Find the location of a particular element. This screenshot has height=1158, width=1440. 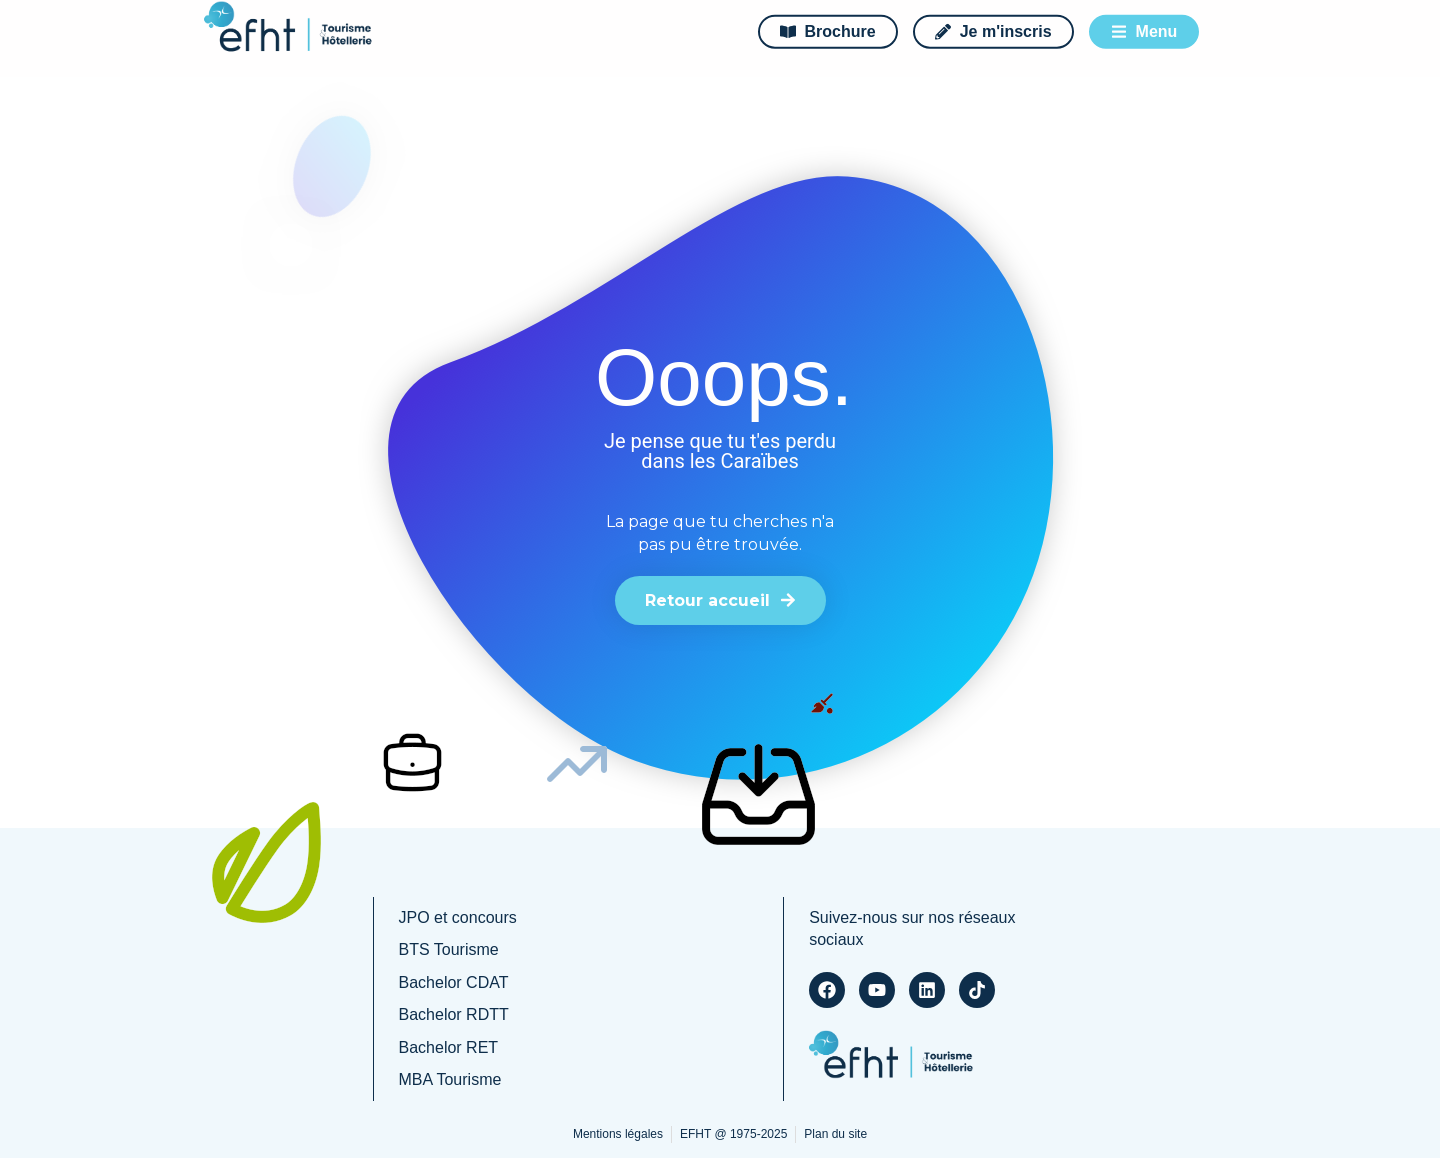

download message to inbox is located at coordinates (758, 796).